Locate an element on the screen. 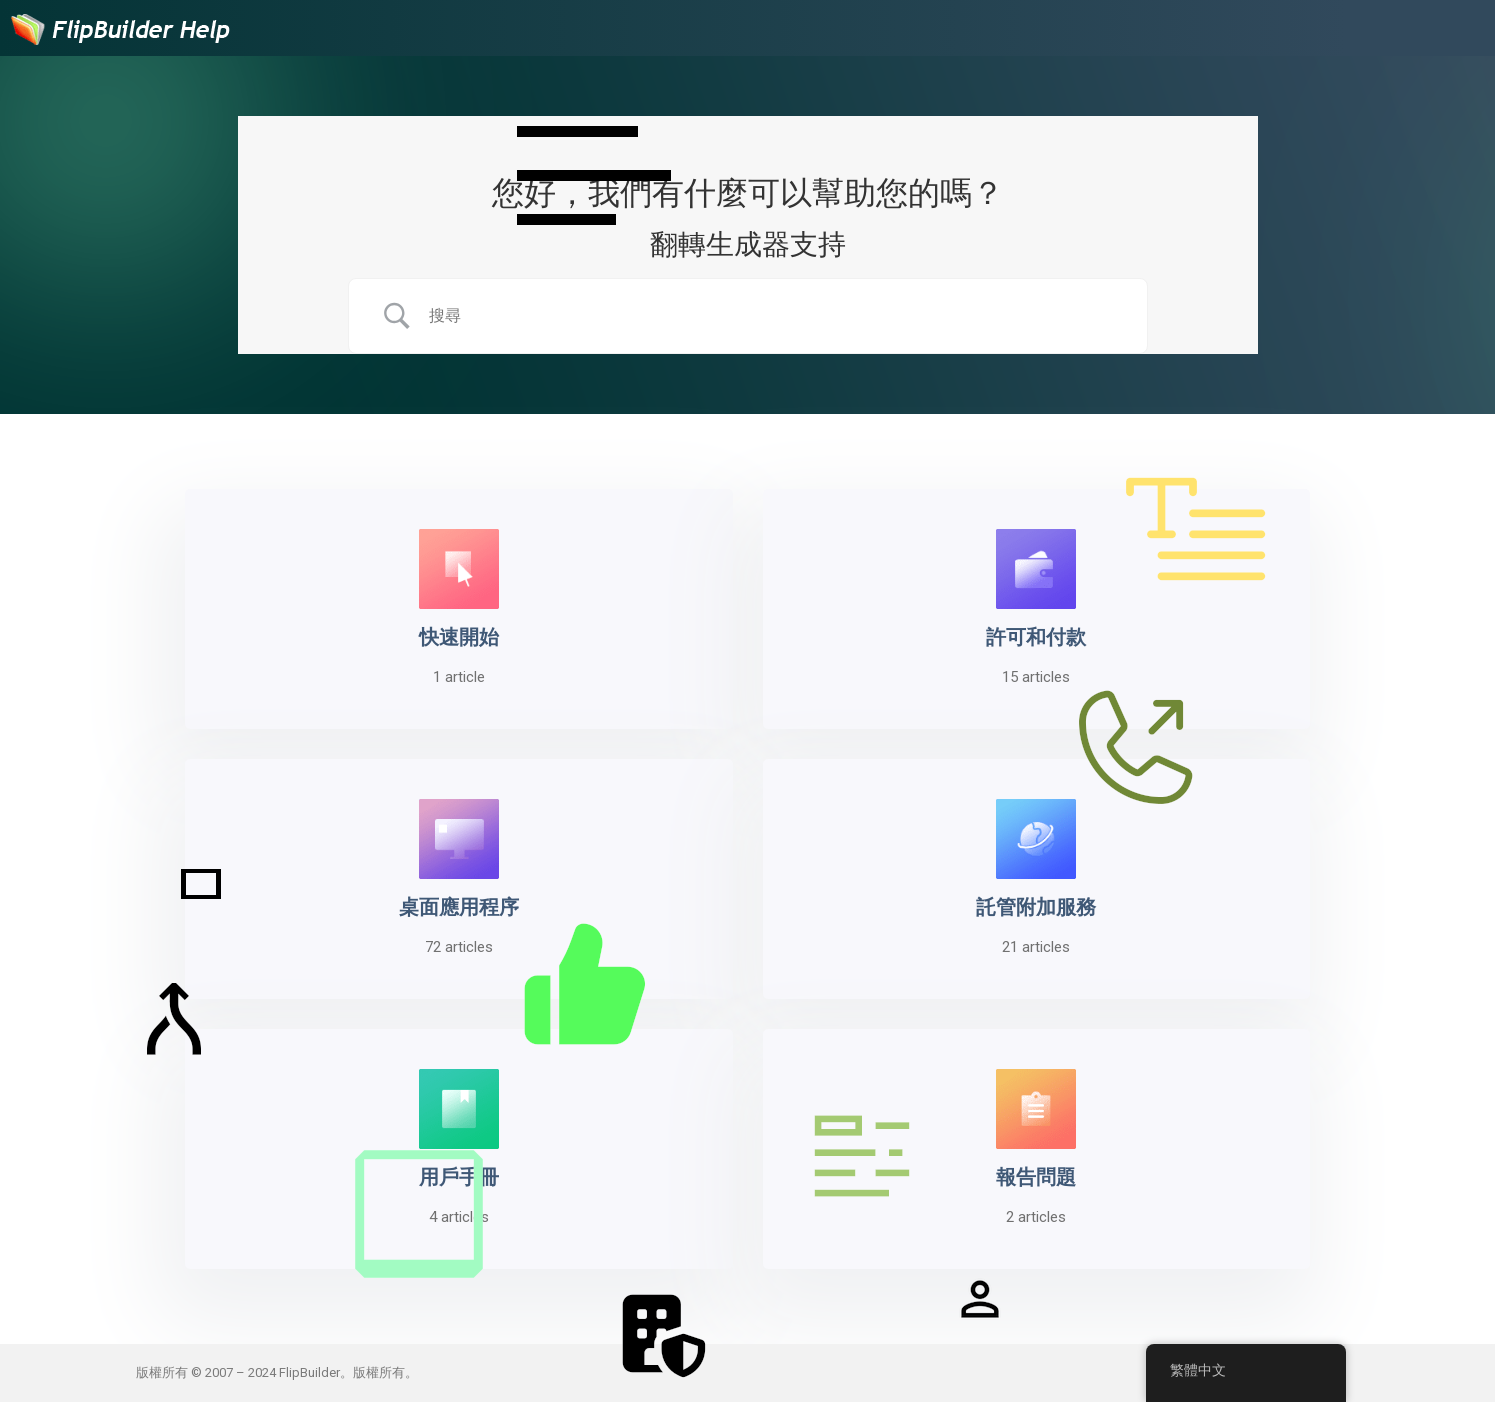 The image size is (1495, 1402). indicates a keyword or reserved word in code is located at coordinates (862, 1156).